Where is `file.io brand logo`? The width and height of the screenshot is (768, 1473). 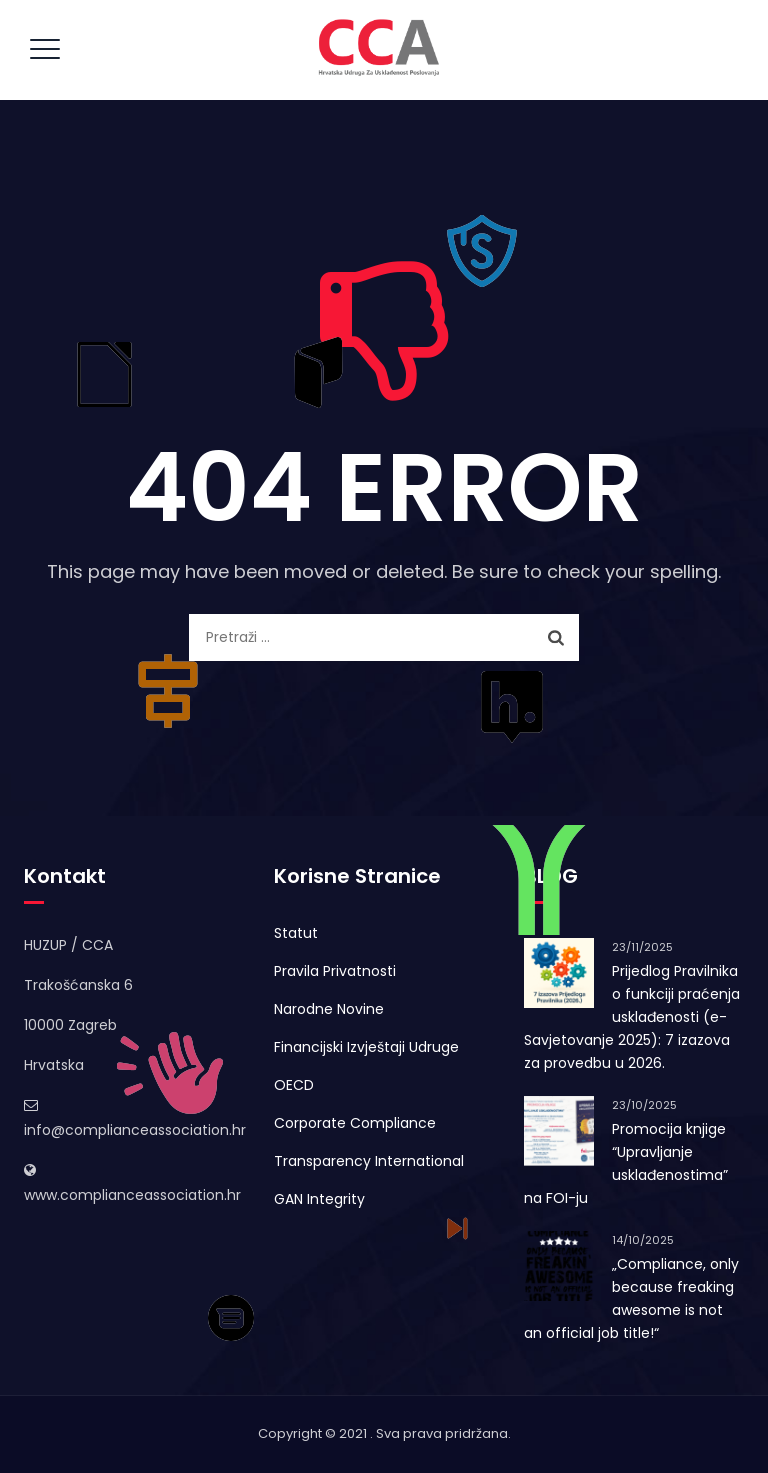 file.io brand logo is located at coordinates (318, 372).